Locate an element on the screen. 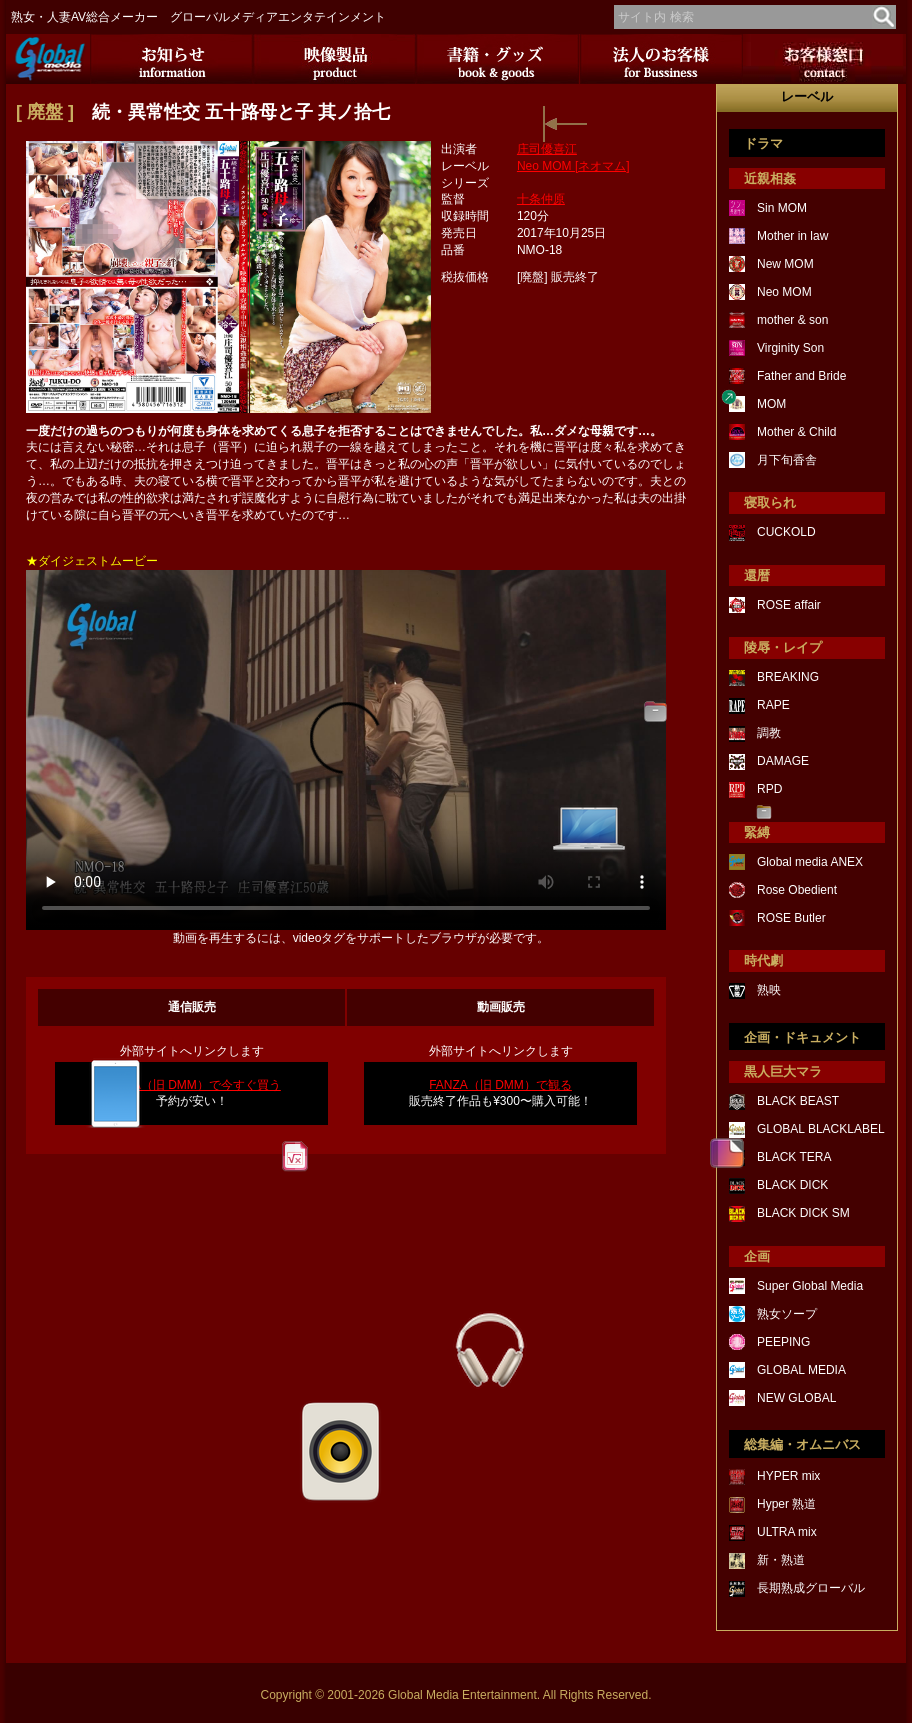  represents a powerbook g4 17-inch device is located at coordinates (589, 828).